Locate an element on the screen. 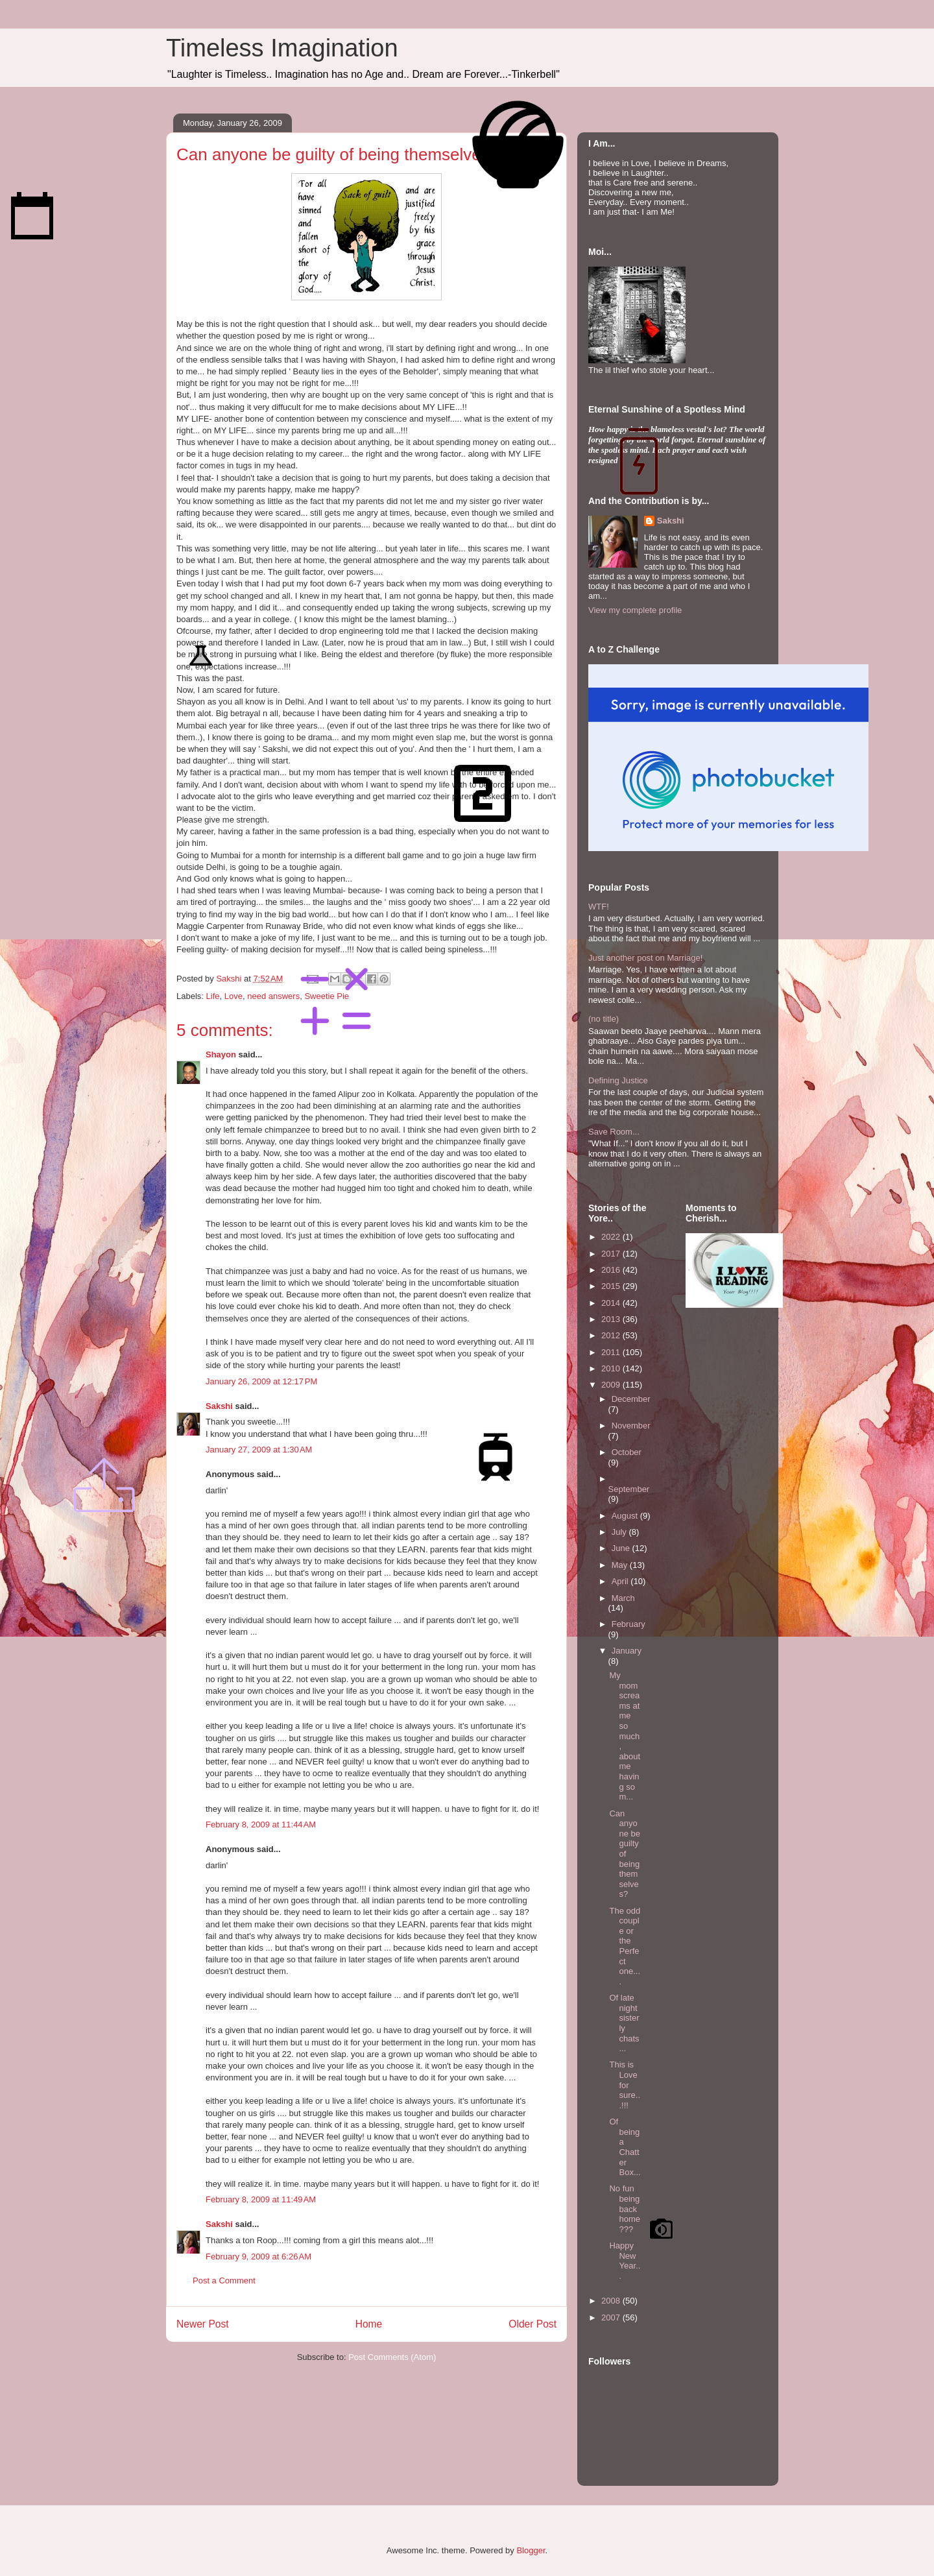 The image size is (934, 2576). indicates step two in a multi-step process is located at coordinates (483, 793).